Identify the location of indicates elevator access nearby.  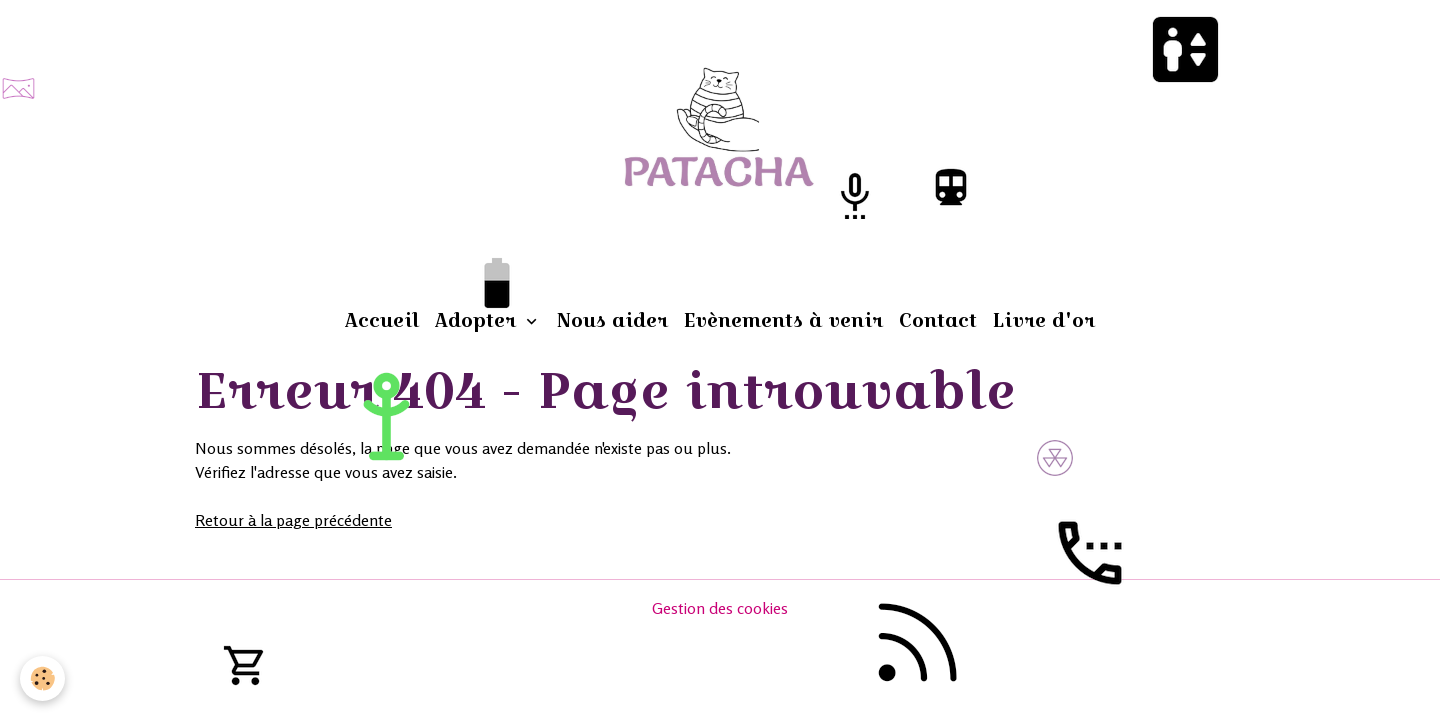
(1185, 49).